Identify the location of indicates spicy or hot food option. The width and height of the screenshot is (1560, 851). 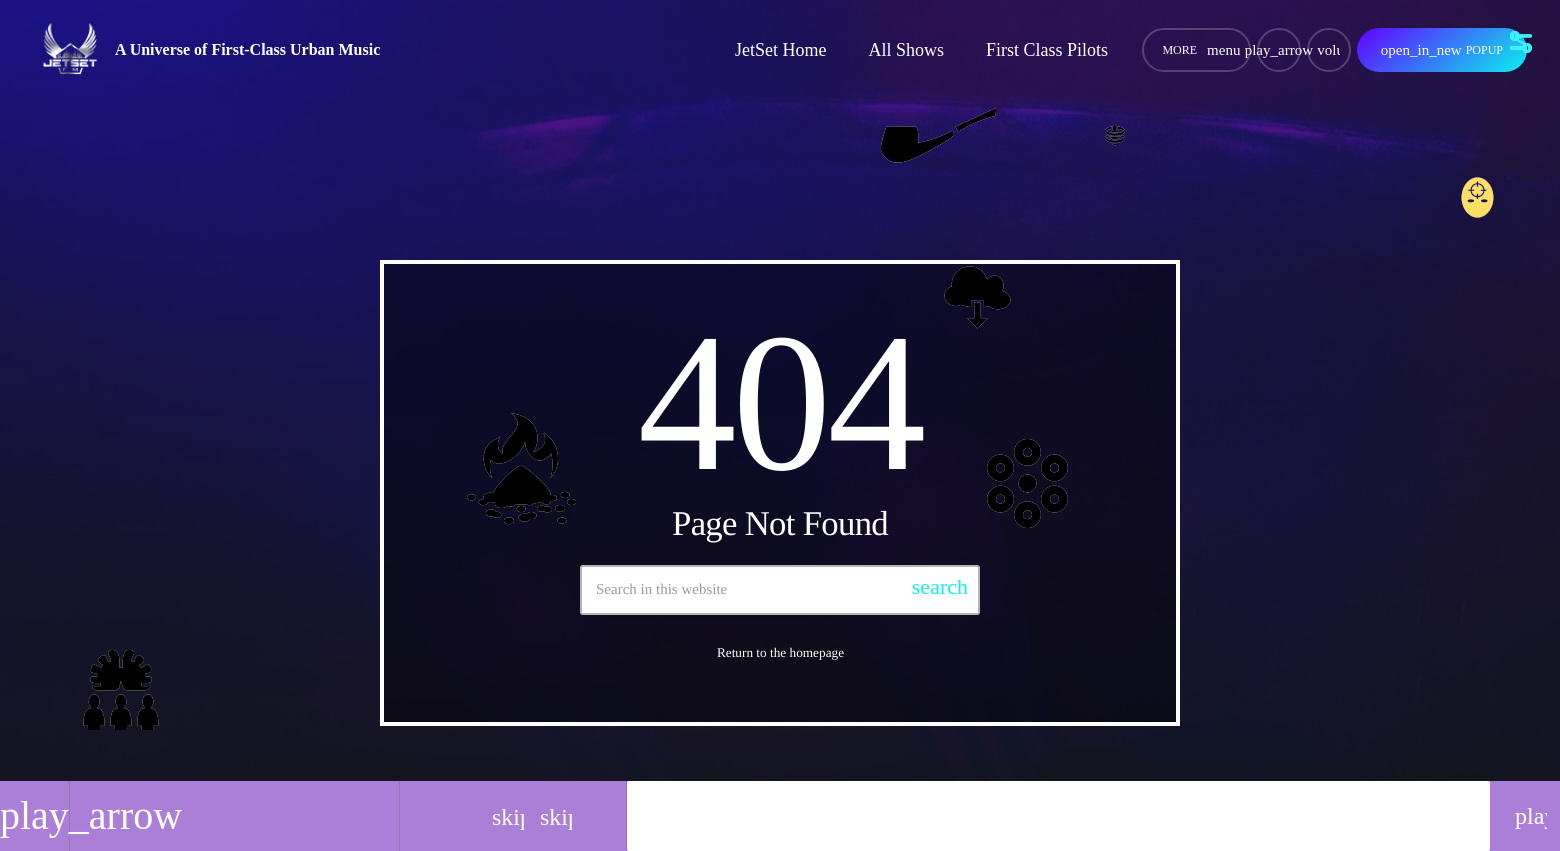
(522, 469).